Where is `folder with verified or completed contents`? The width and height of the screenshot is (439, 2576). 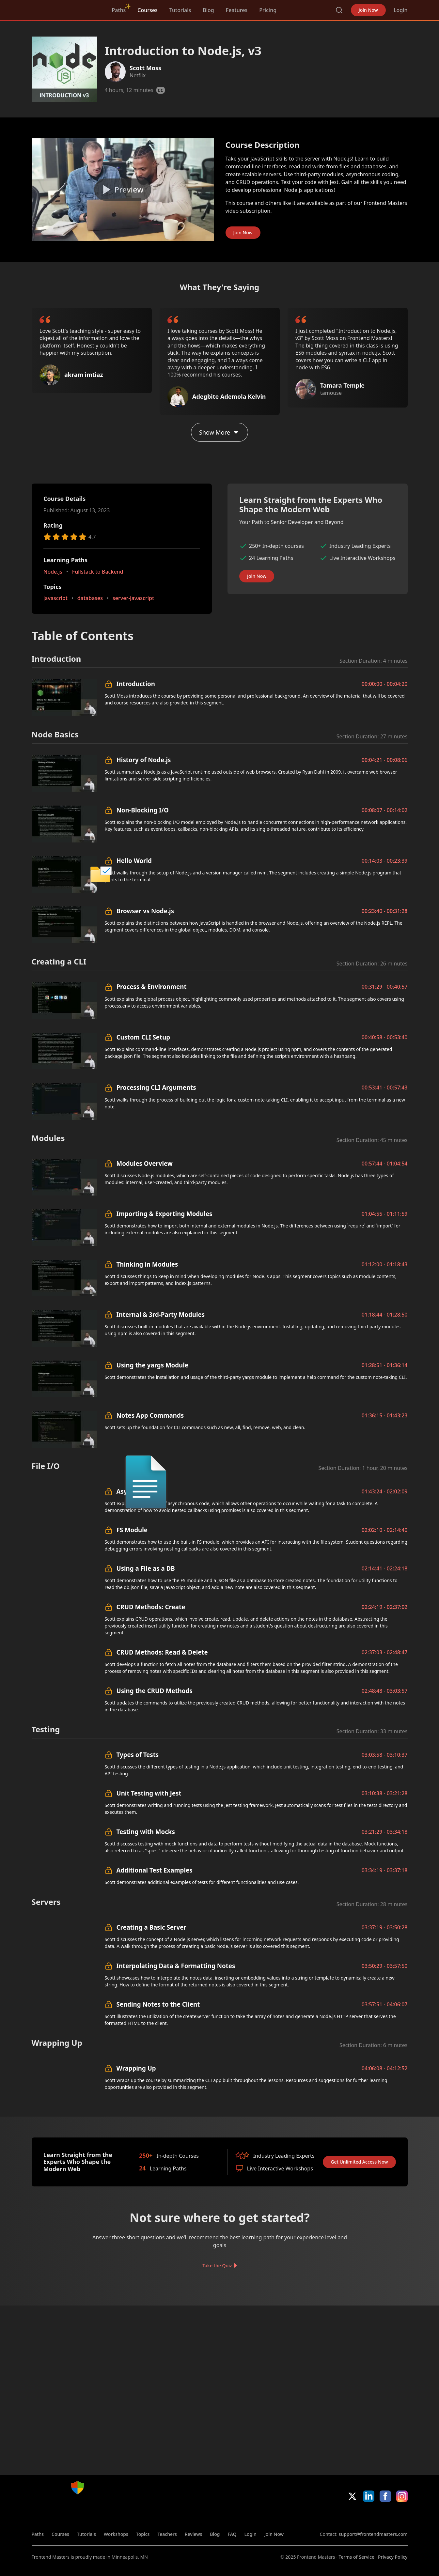
folder with verified or completed contents is located at coordinates (100, 875).